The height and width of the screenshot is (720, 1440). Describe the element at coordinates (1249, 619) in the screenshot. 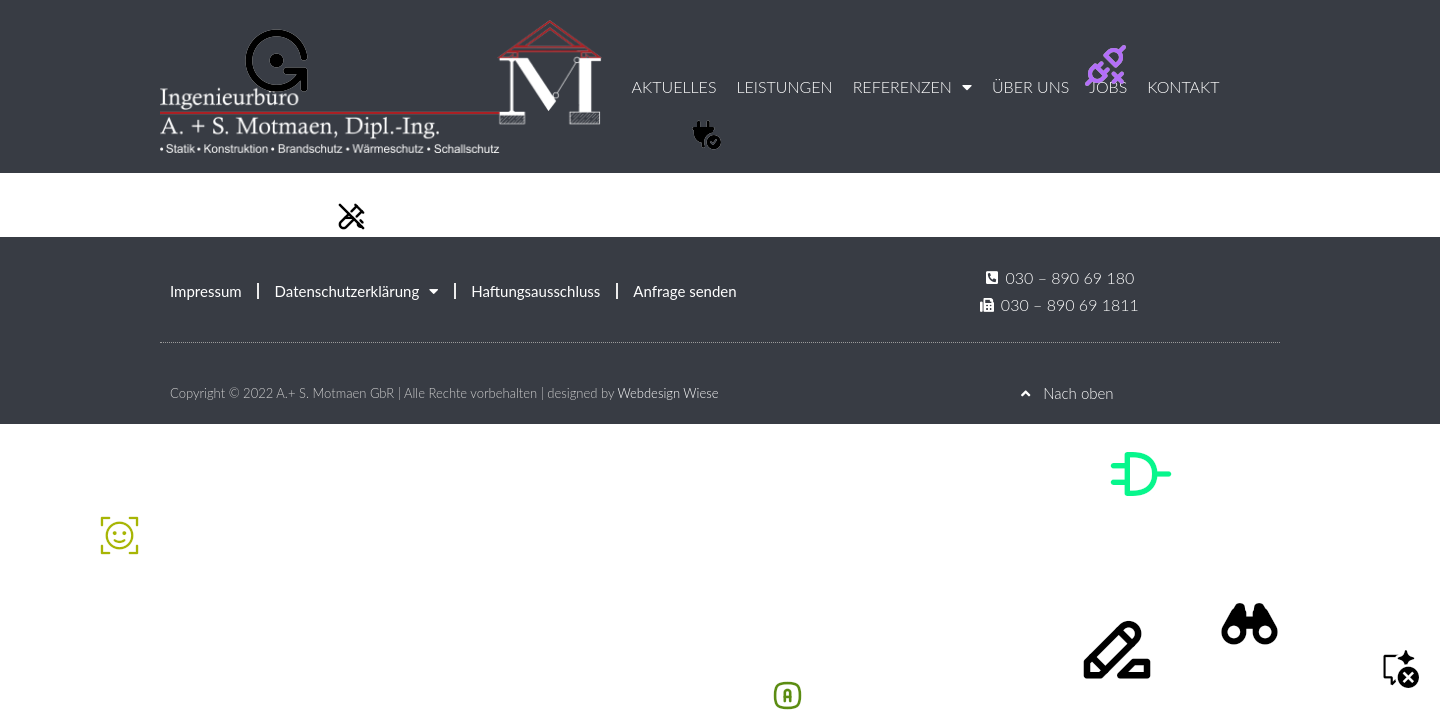

I see `search or explore content` at that location.